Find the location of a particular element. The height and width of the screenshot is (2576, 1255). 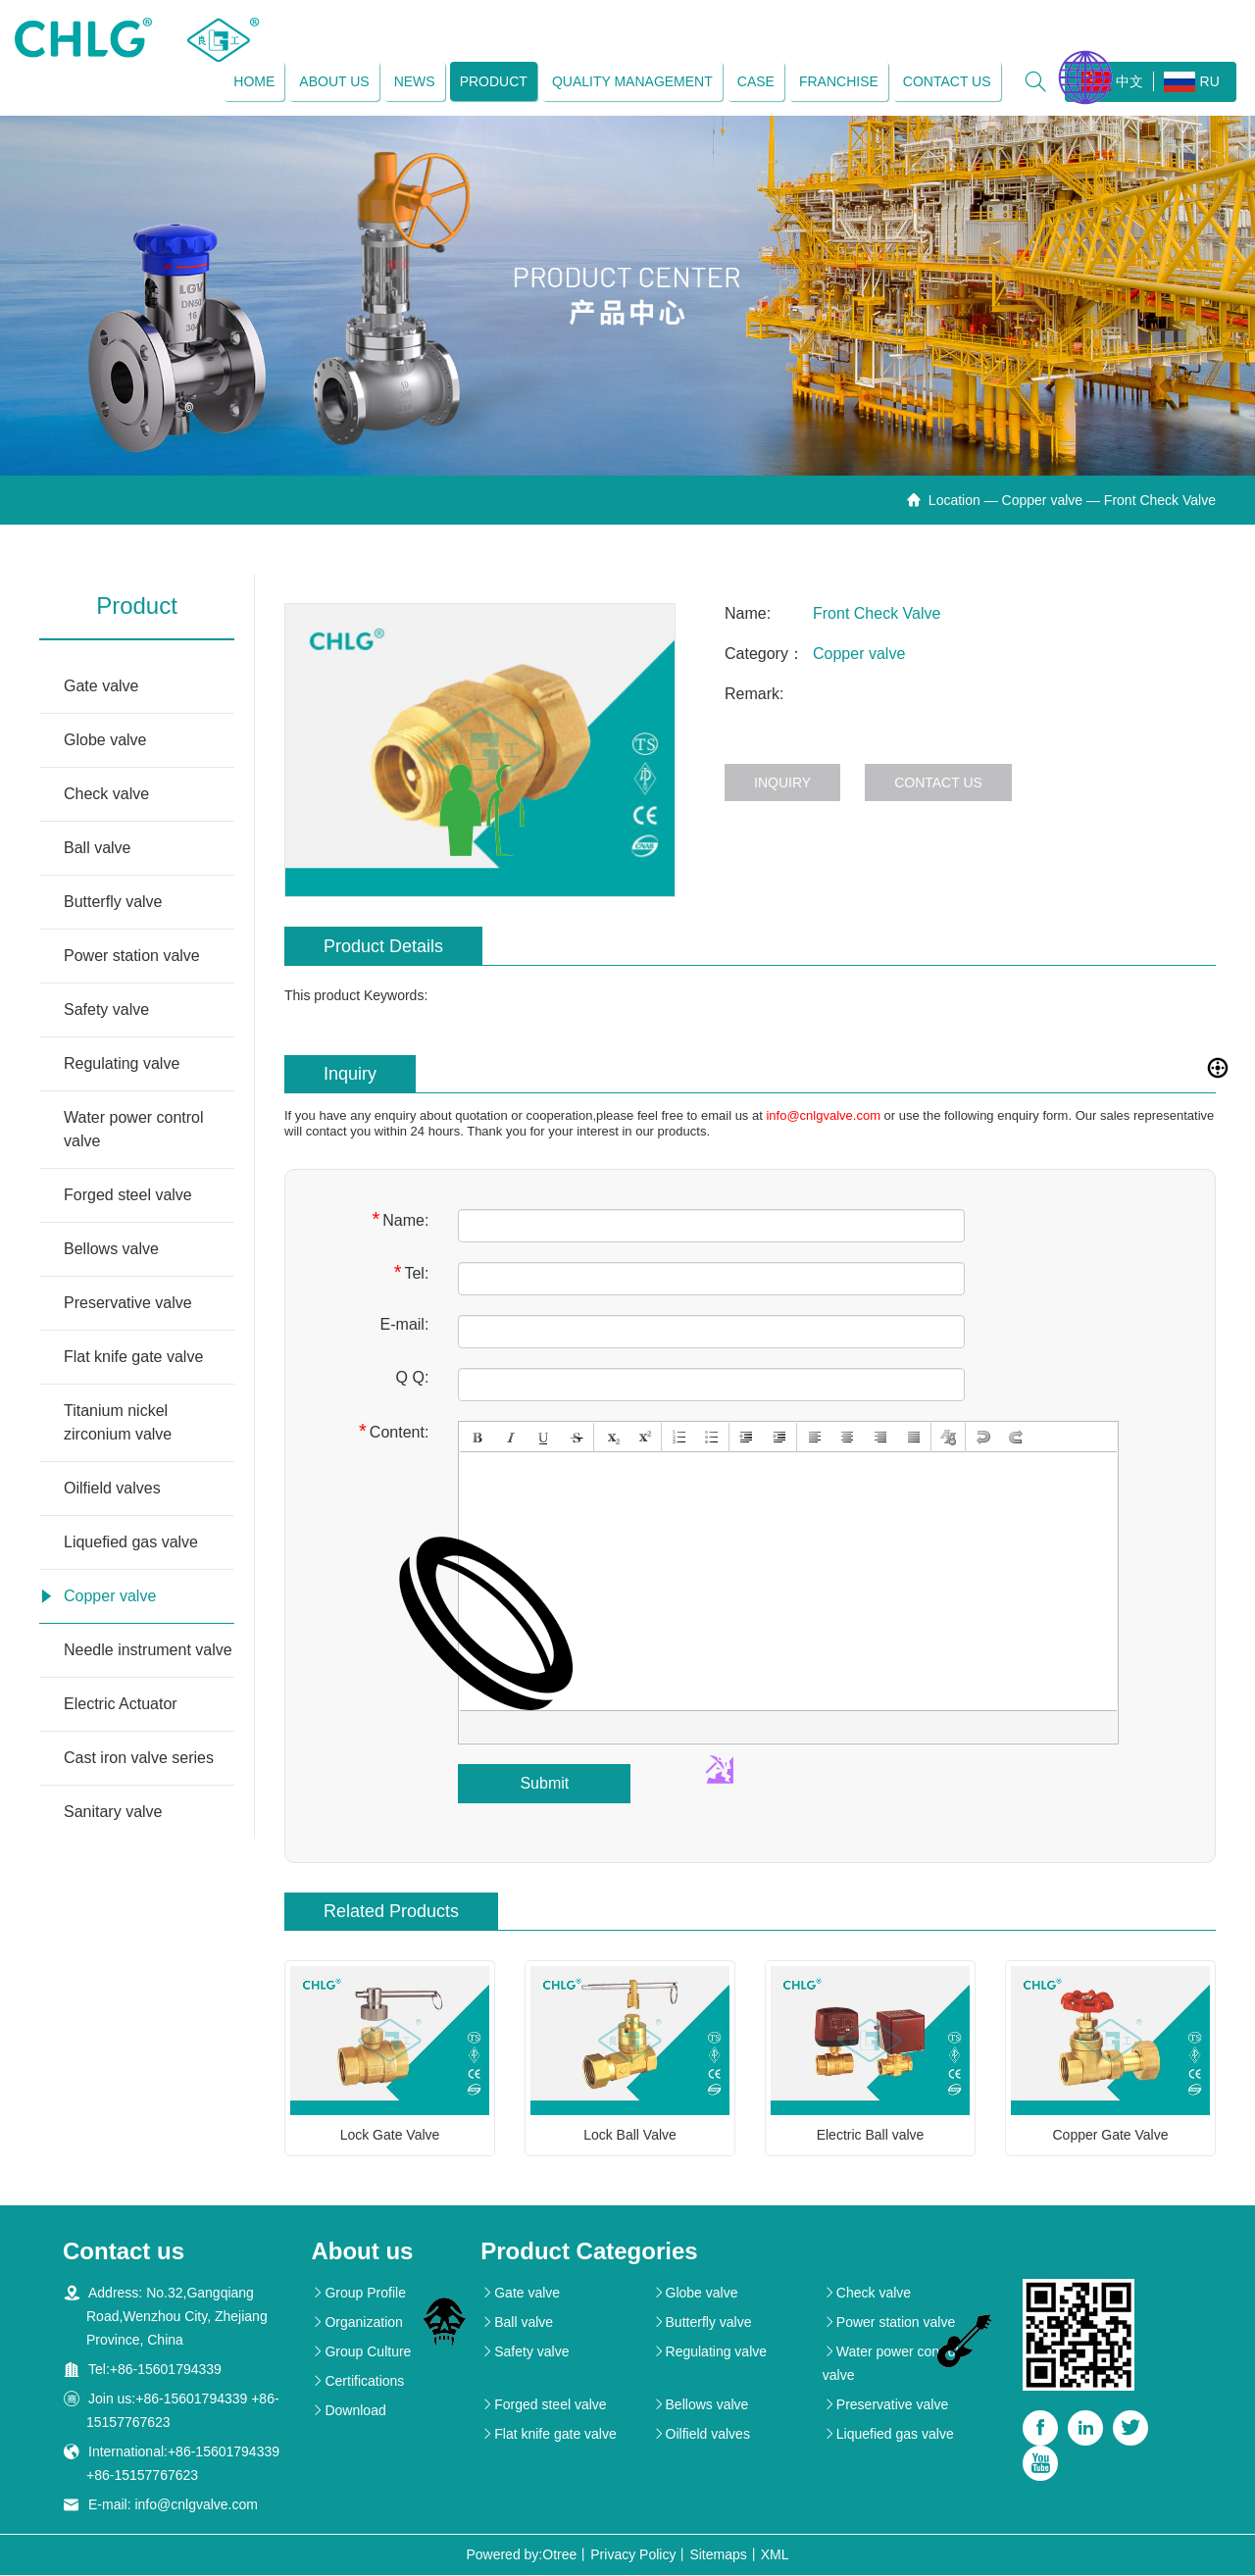

indicates a target or objective marker is located at coordinates (1218, 1068).